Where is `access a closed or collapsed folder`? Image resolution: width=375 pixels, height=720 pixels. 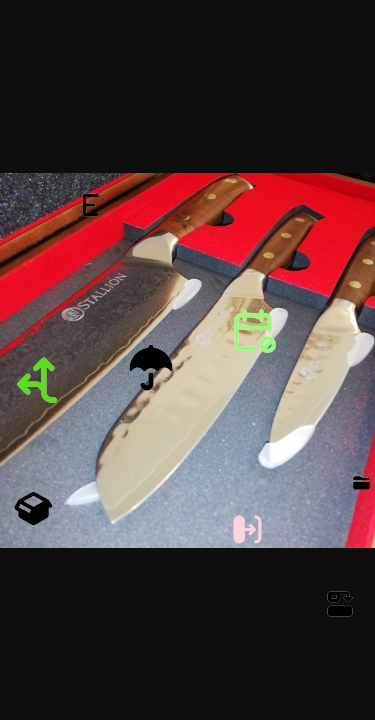 access a closed or collapsed folder is located at coordinates (361, 483).